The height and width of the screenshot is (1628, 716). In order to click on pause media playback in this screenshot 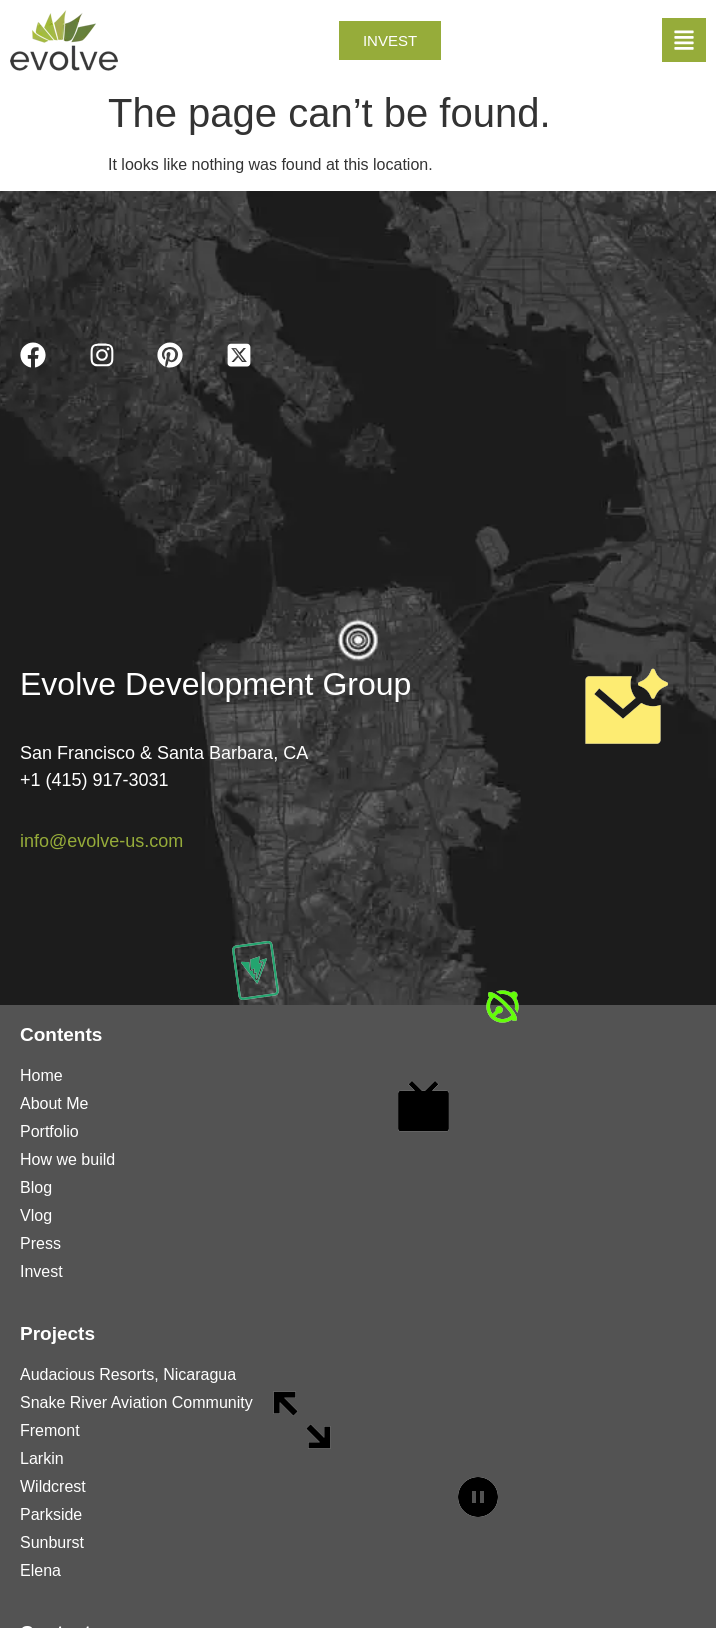, I will do `click(478, 1497)`.